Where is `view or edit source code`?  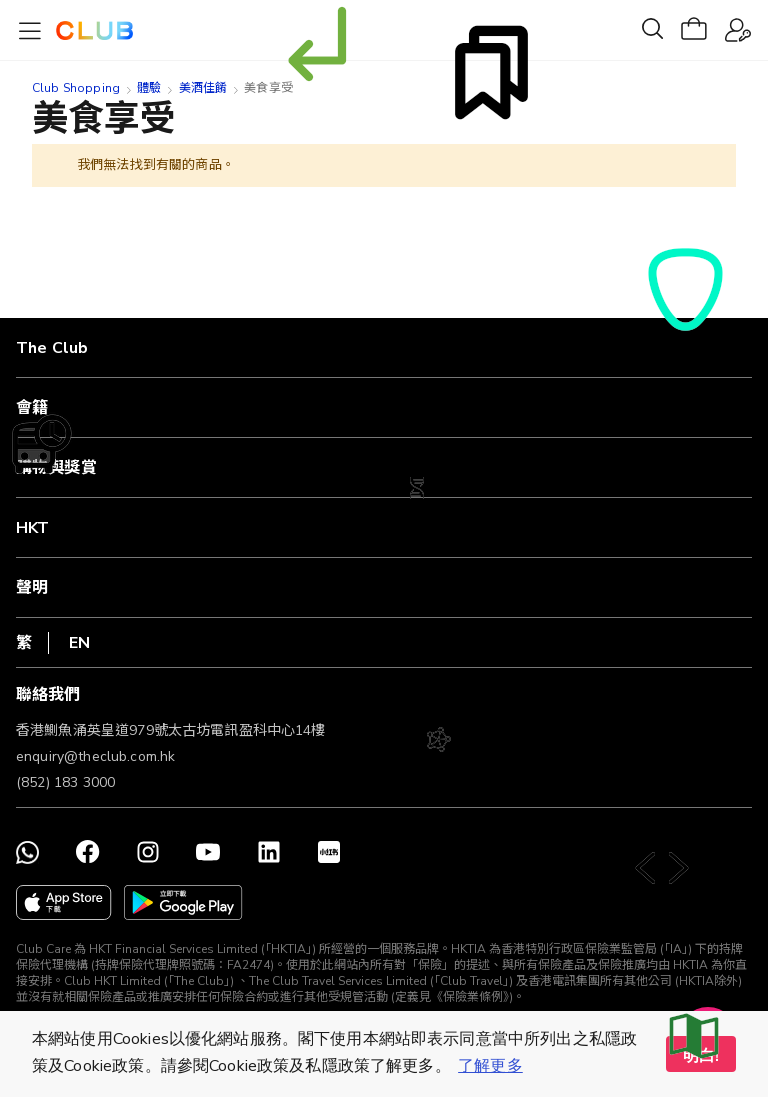 view or edit source code is located at coordinates (662, 868).